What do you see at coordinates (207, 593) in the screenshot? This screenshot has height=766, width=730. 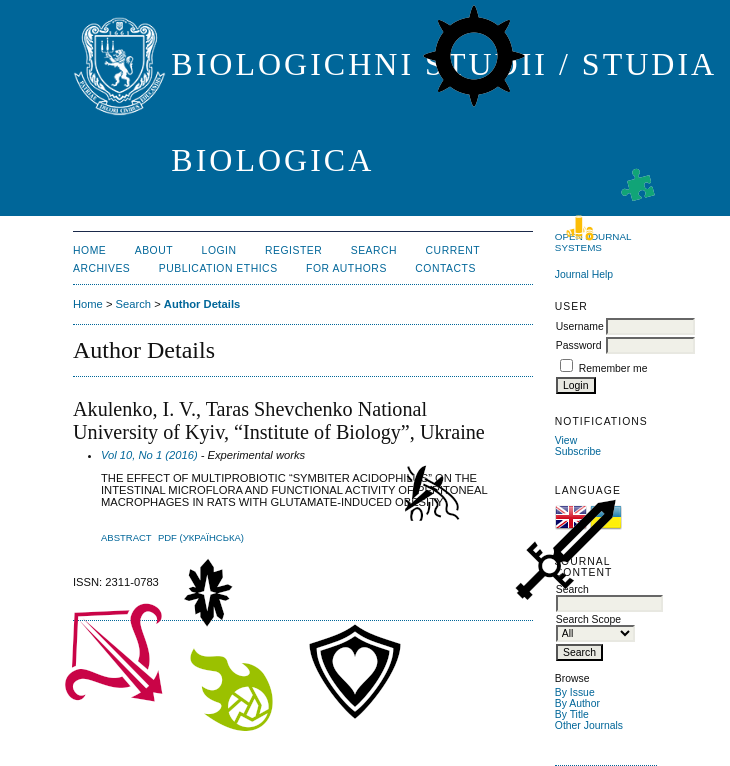 I see `collect or view crystals/gems in inventory` at bounding box center [207, 593].